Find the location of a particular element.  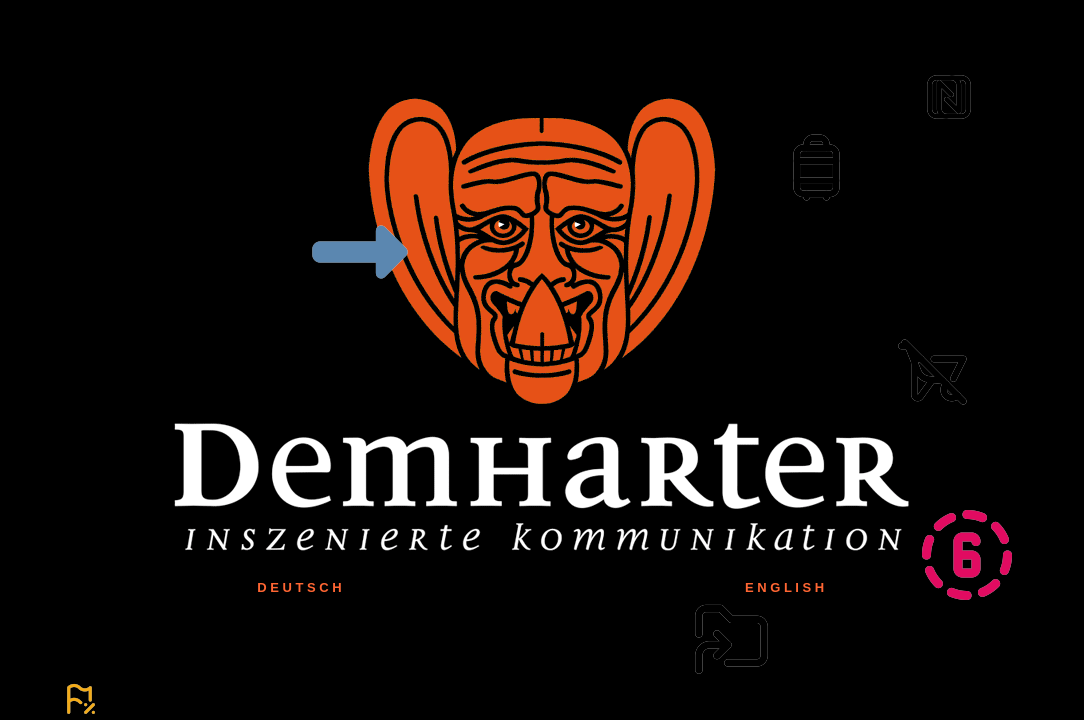

view flagged discounts or promotions is located at coordinates (79, 698).